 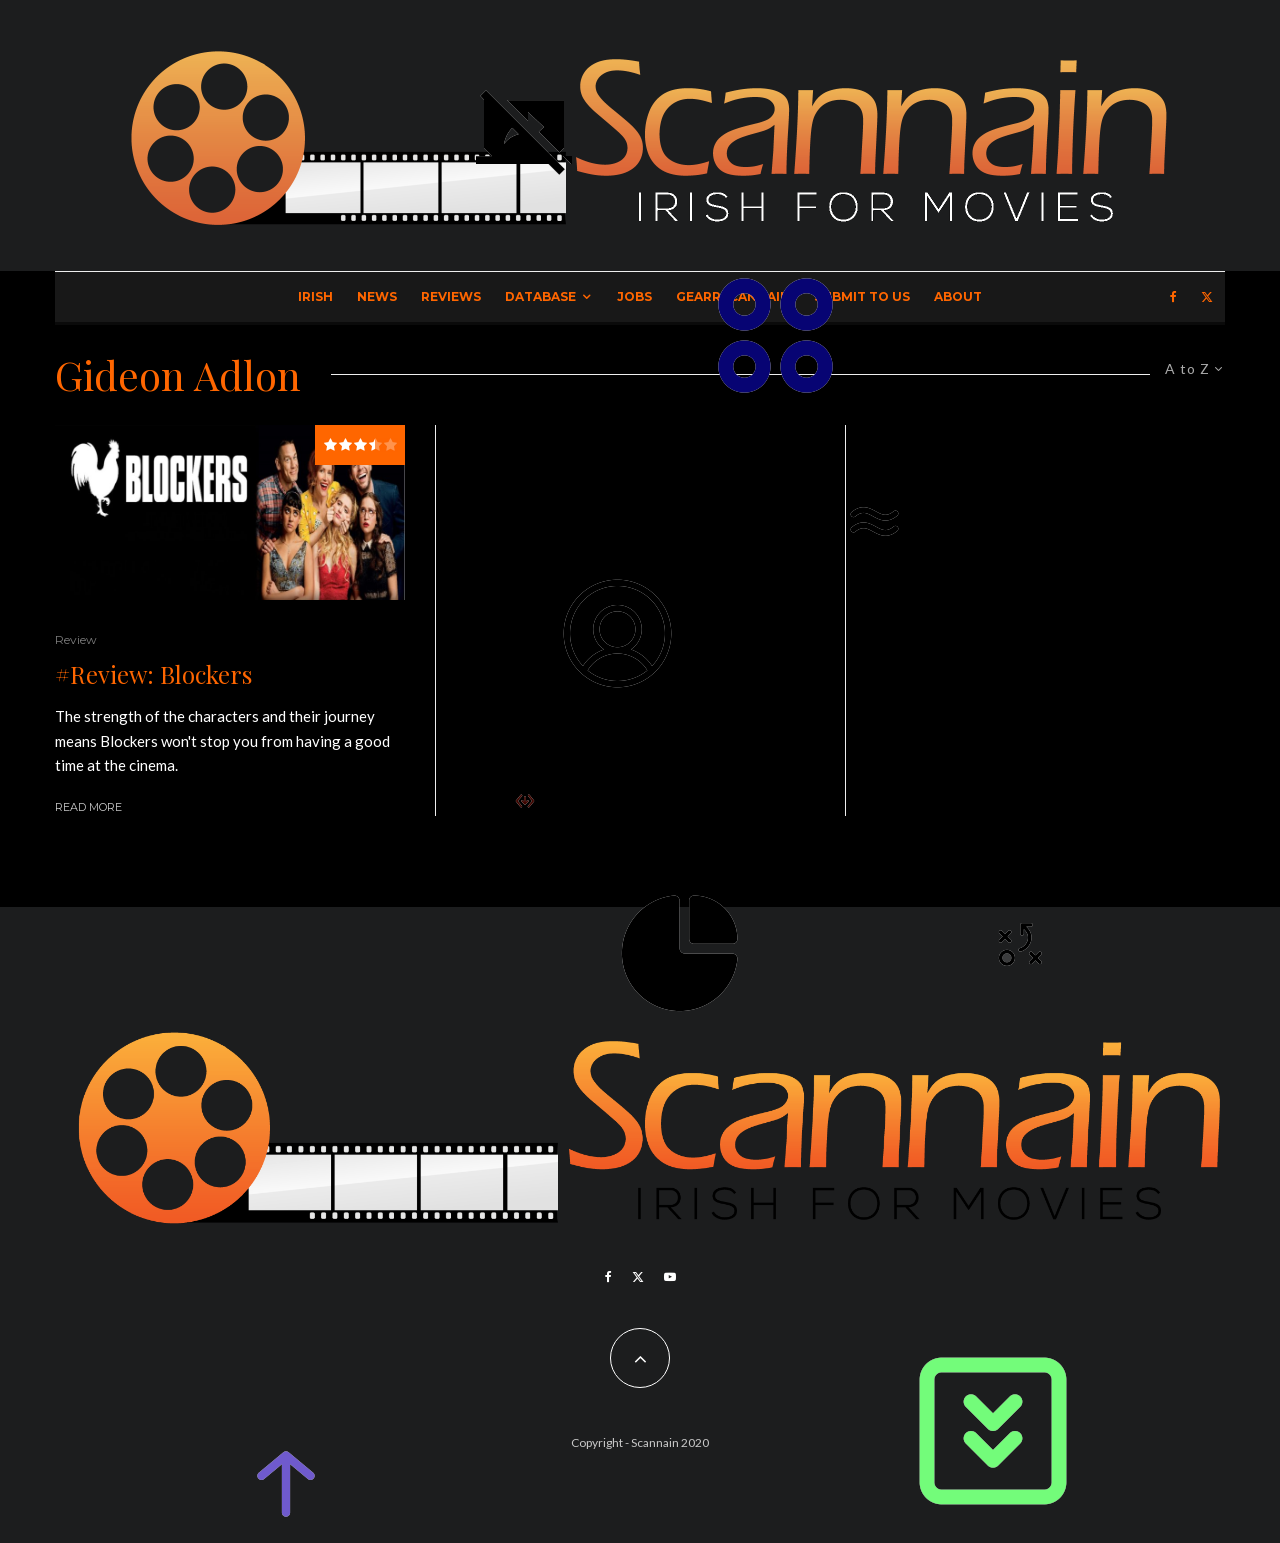 I want to click on open app grid or launcher, so click(x=775, y=335).